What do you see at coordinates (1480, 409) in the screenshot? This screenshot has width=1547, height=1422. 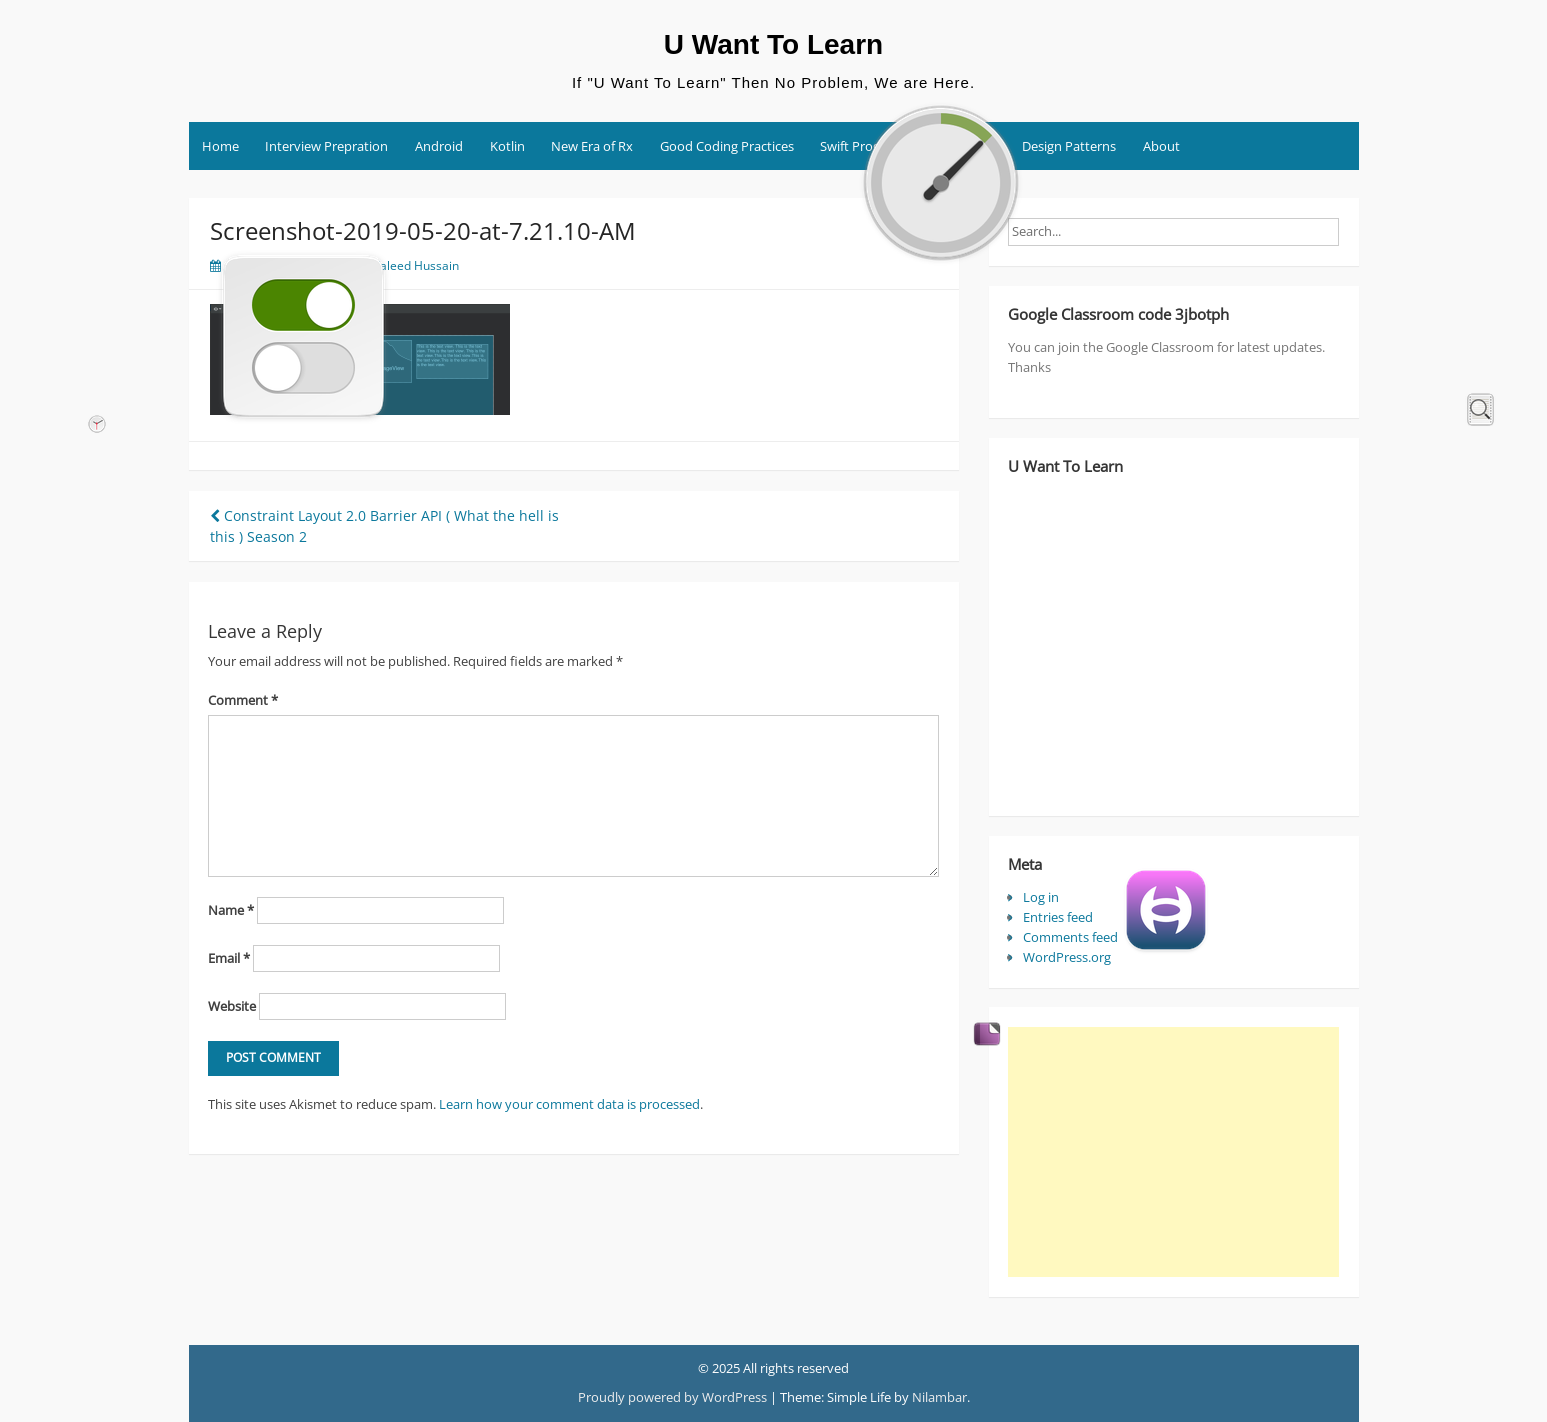 I see `open the system logs application` at bounding box center [1480, 409].